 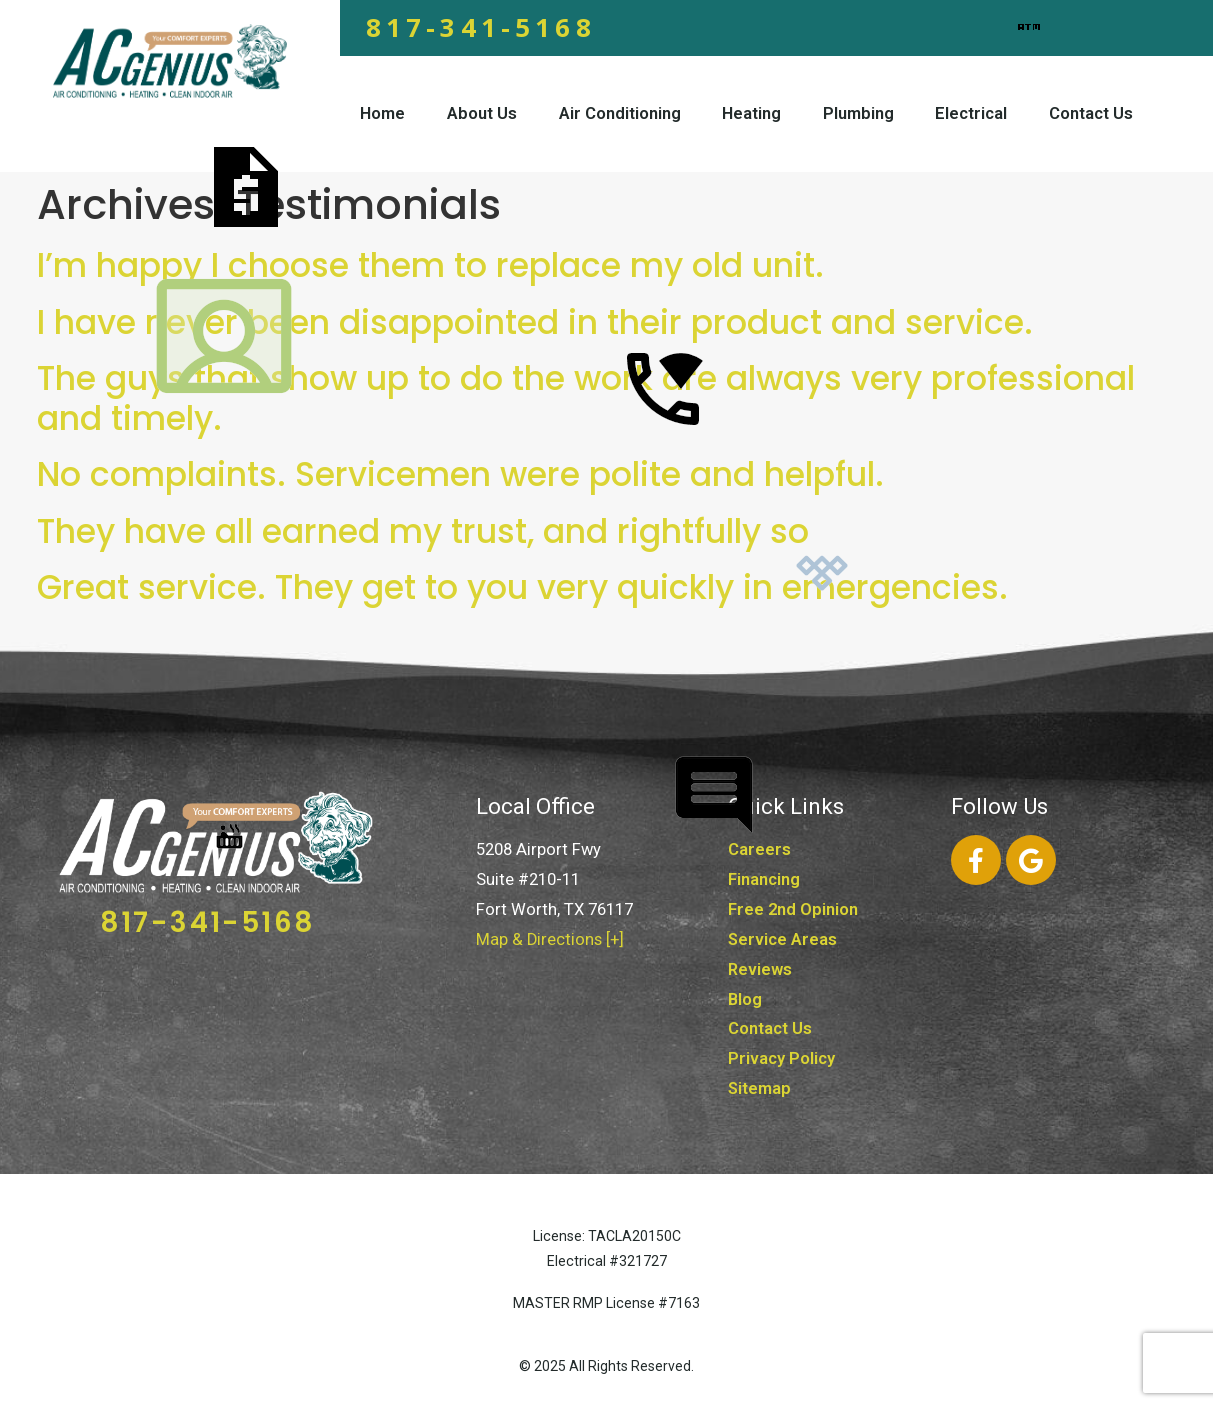 I want to click on open tidal music streaming app, so click(x=822, y=572).